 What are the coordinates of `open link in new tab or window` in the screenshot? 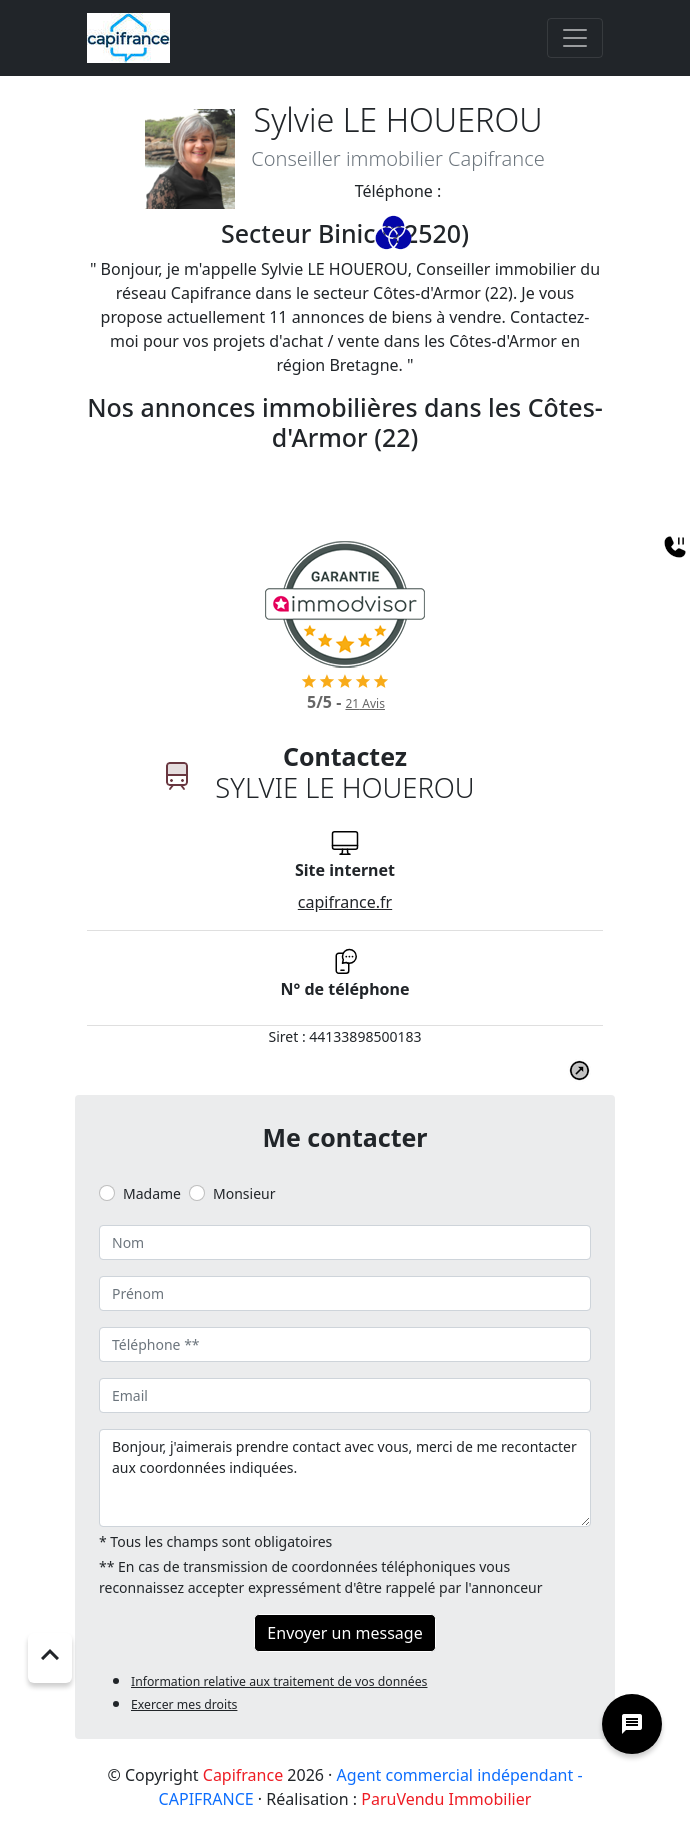 It's located at (579, 1070).